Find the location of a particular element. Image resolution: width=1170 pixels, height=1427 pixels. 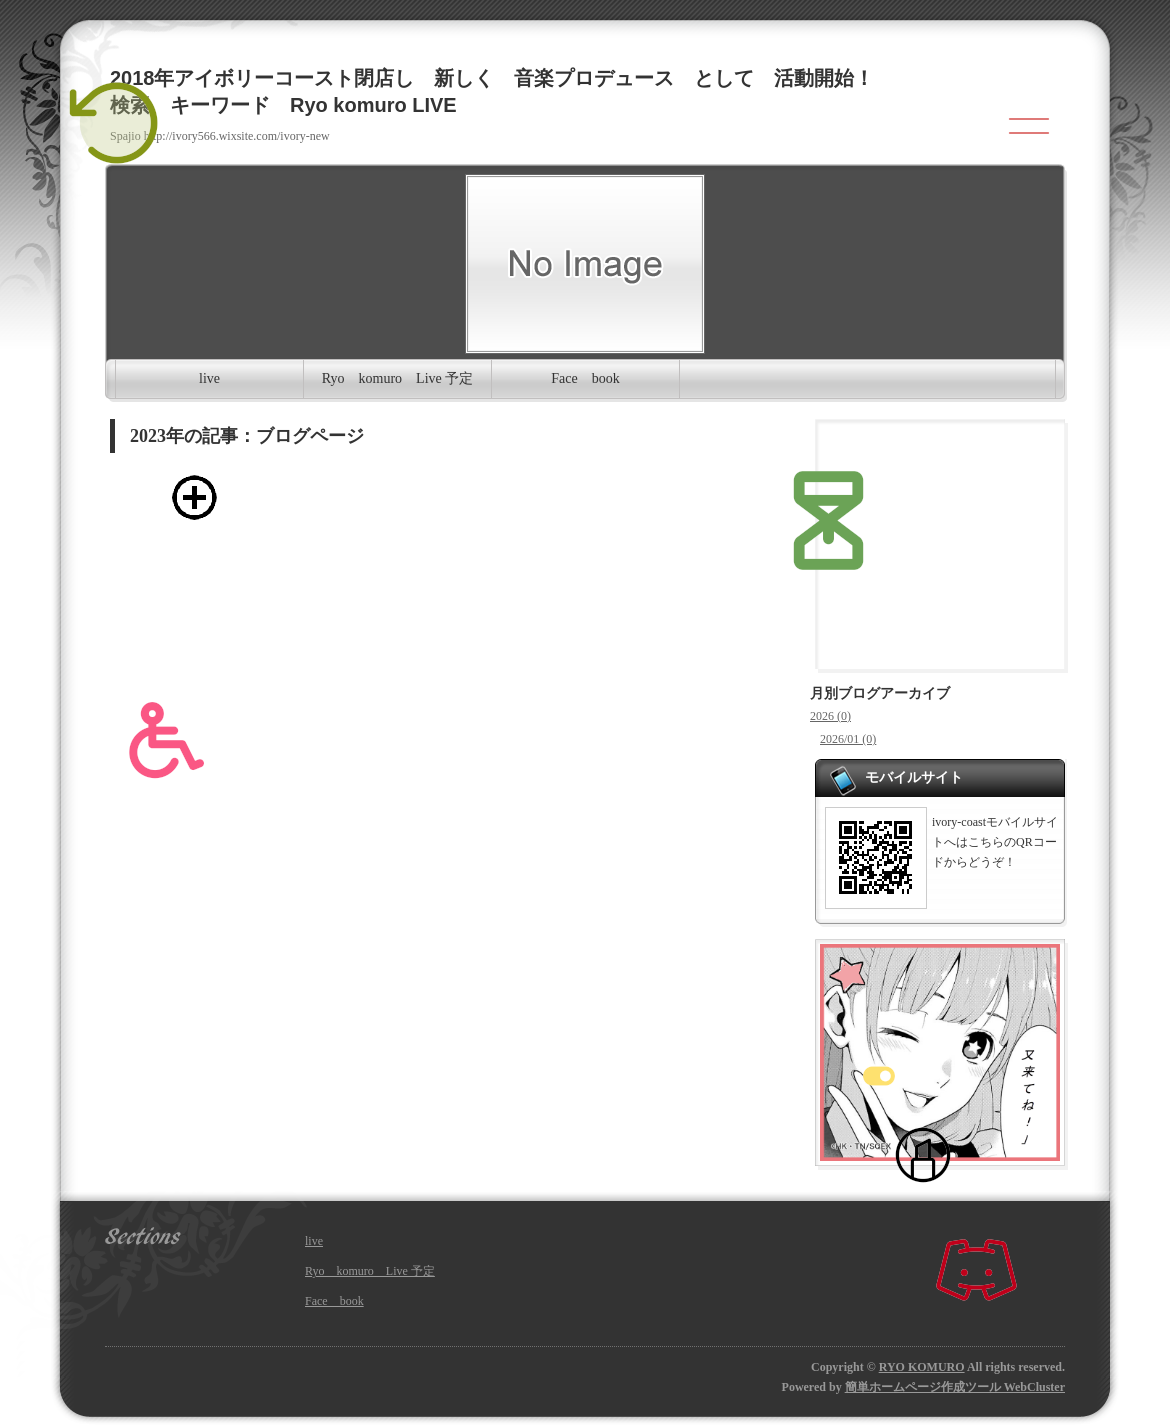

toggle switch in the on position is located at coordinates (879, 1076).